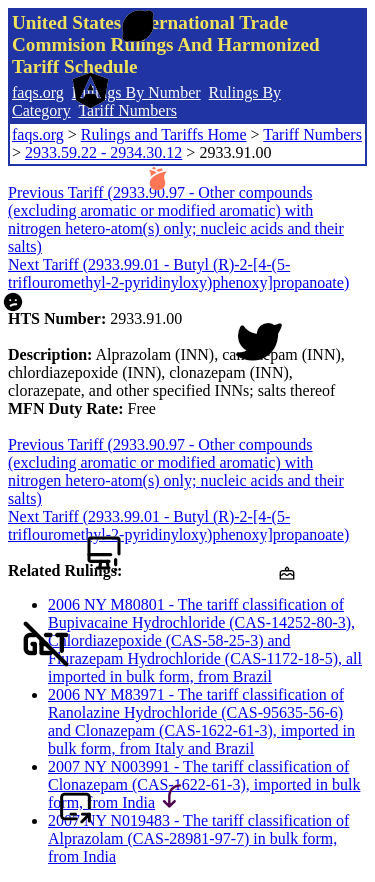  Describe the element at coordinates (172, 796) in the screenshot. I see `go back and down in navigation` at that location.